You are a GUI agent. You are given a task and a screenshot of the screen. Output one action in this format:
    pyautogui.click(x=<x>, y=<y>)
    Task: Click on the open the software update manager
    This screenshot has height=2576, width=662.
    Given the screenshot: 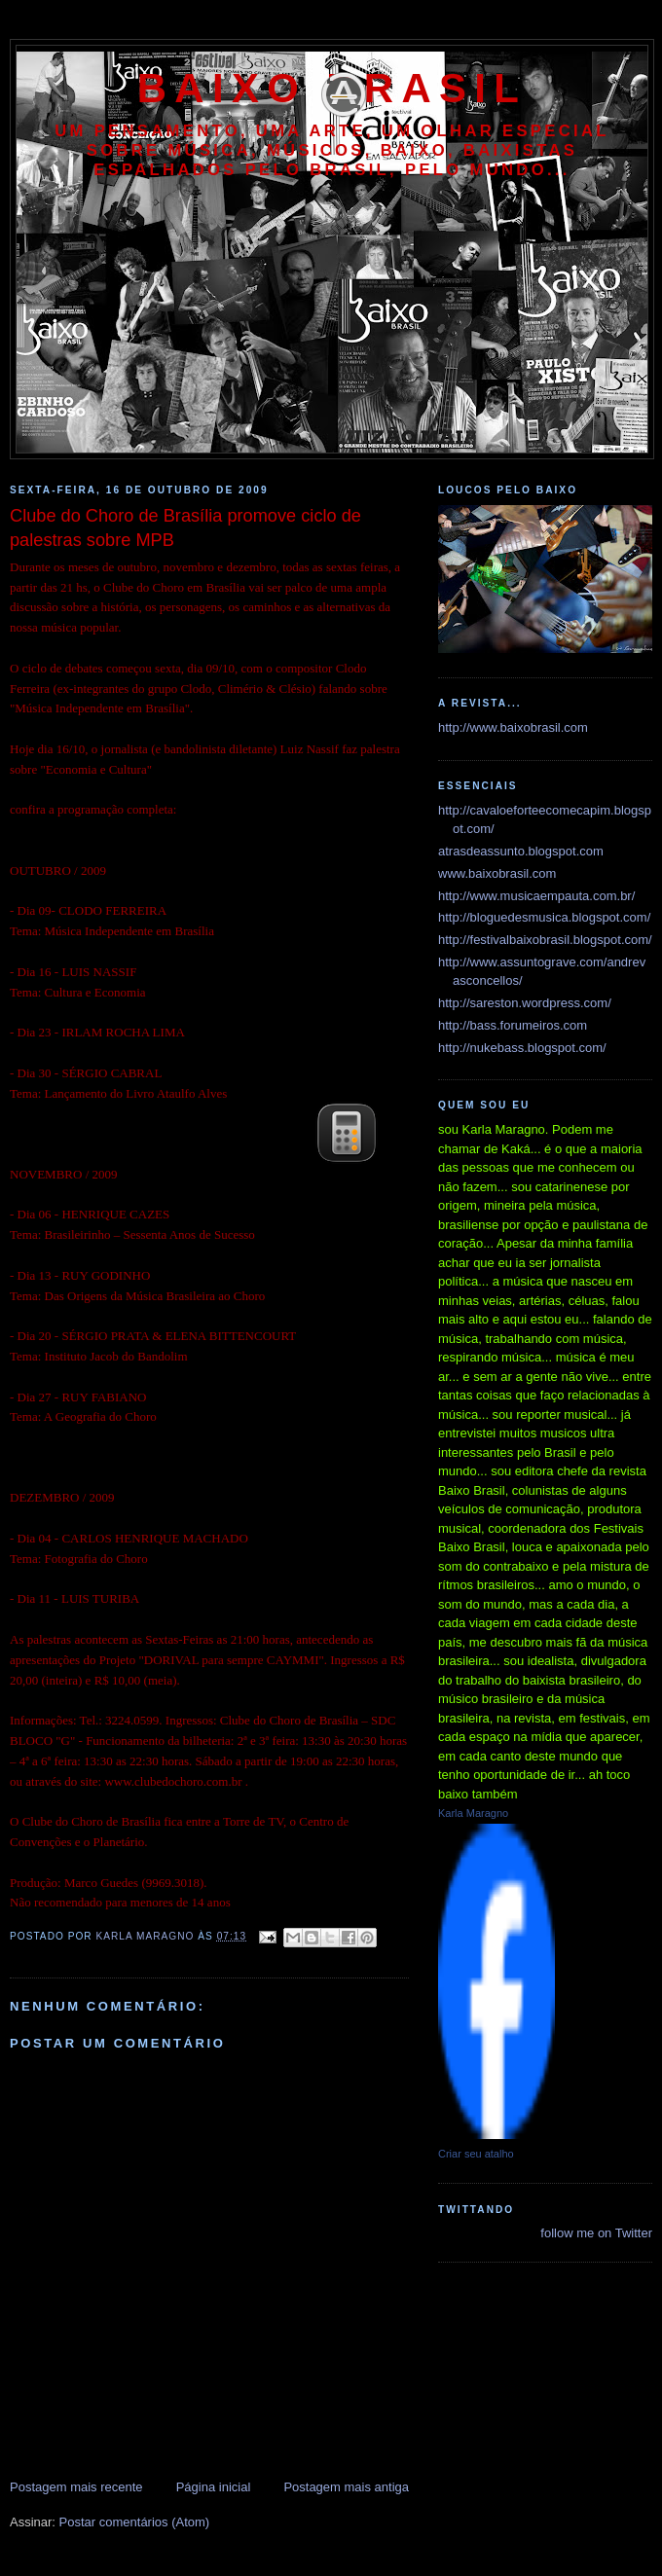 What is the action you would take?
    pyautogui.click(x=344, y=94)
    